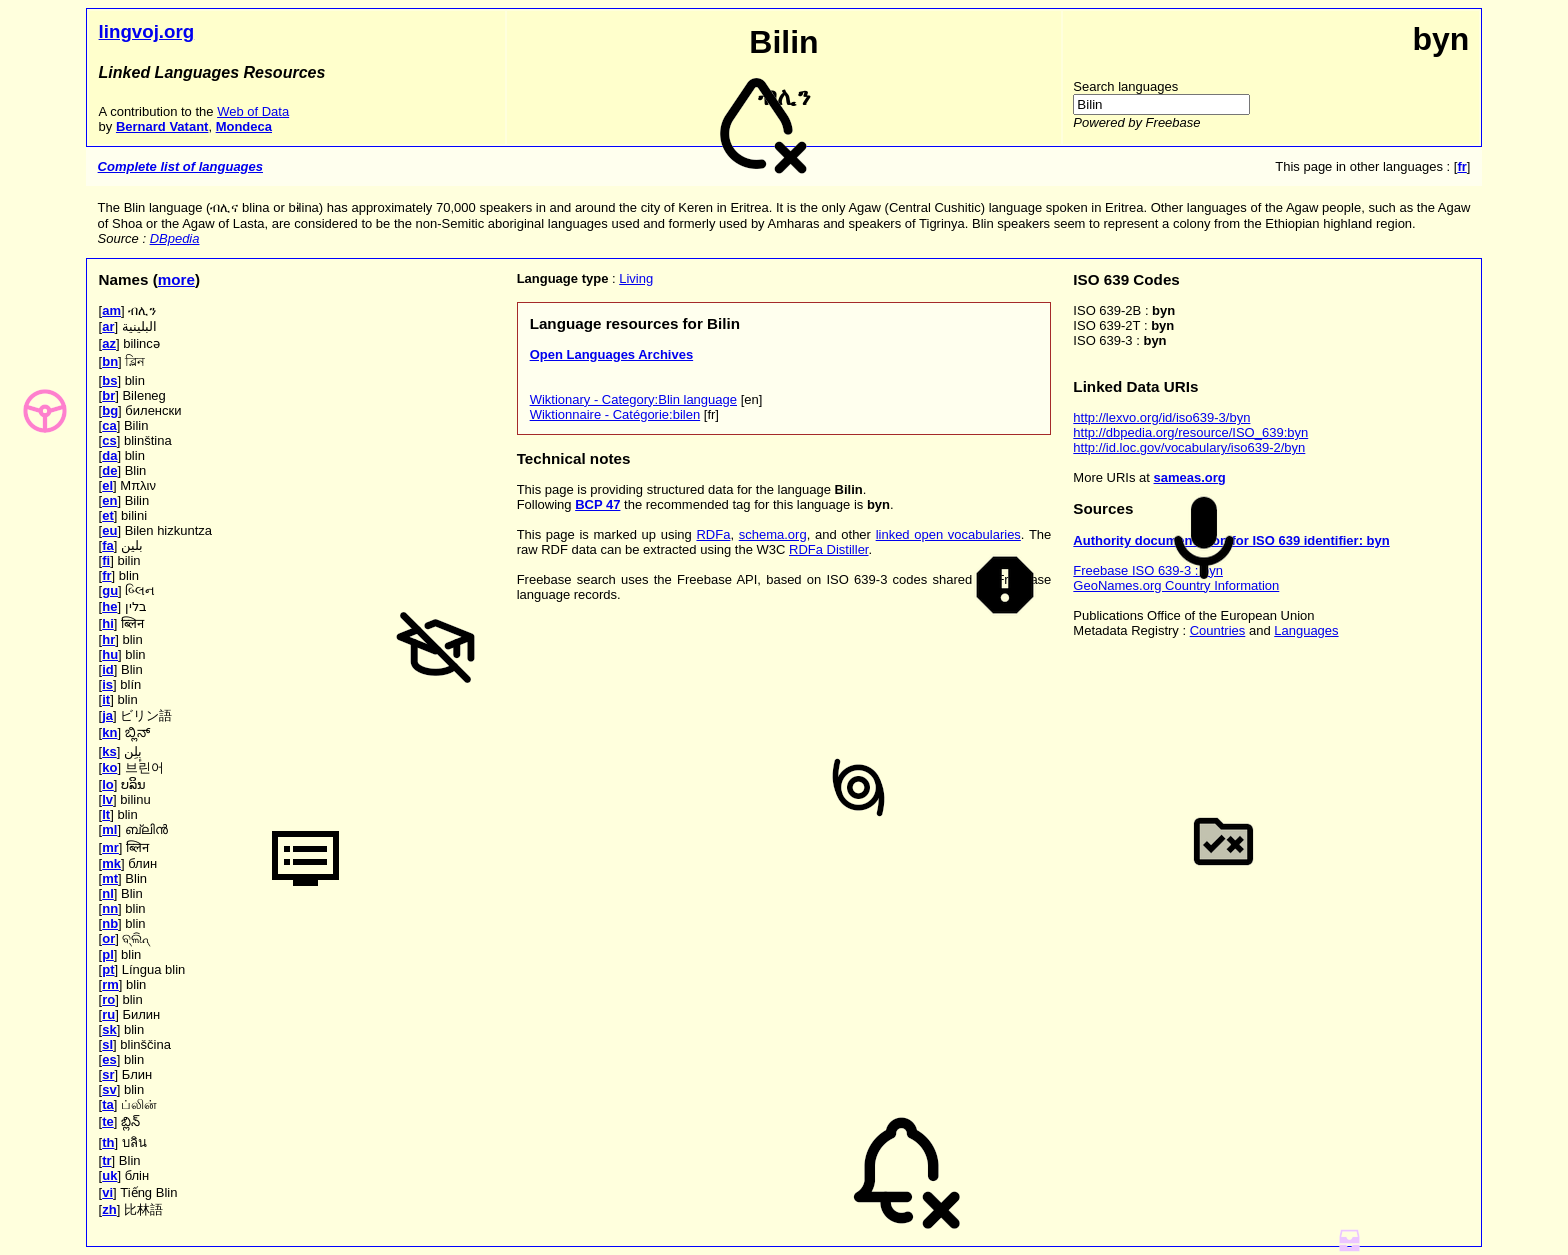 Image resolution: width=1568 pixels, height=1255 pixels. What do you see at coordinates (756, 123) in the screenshot?
I see `disable water or liquid-related feature` at bounding box center [756, 123].